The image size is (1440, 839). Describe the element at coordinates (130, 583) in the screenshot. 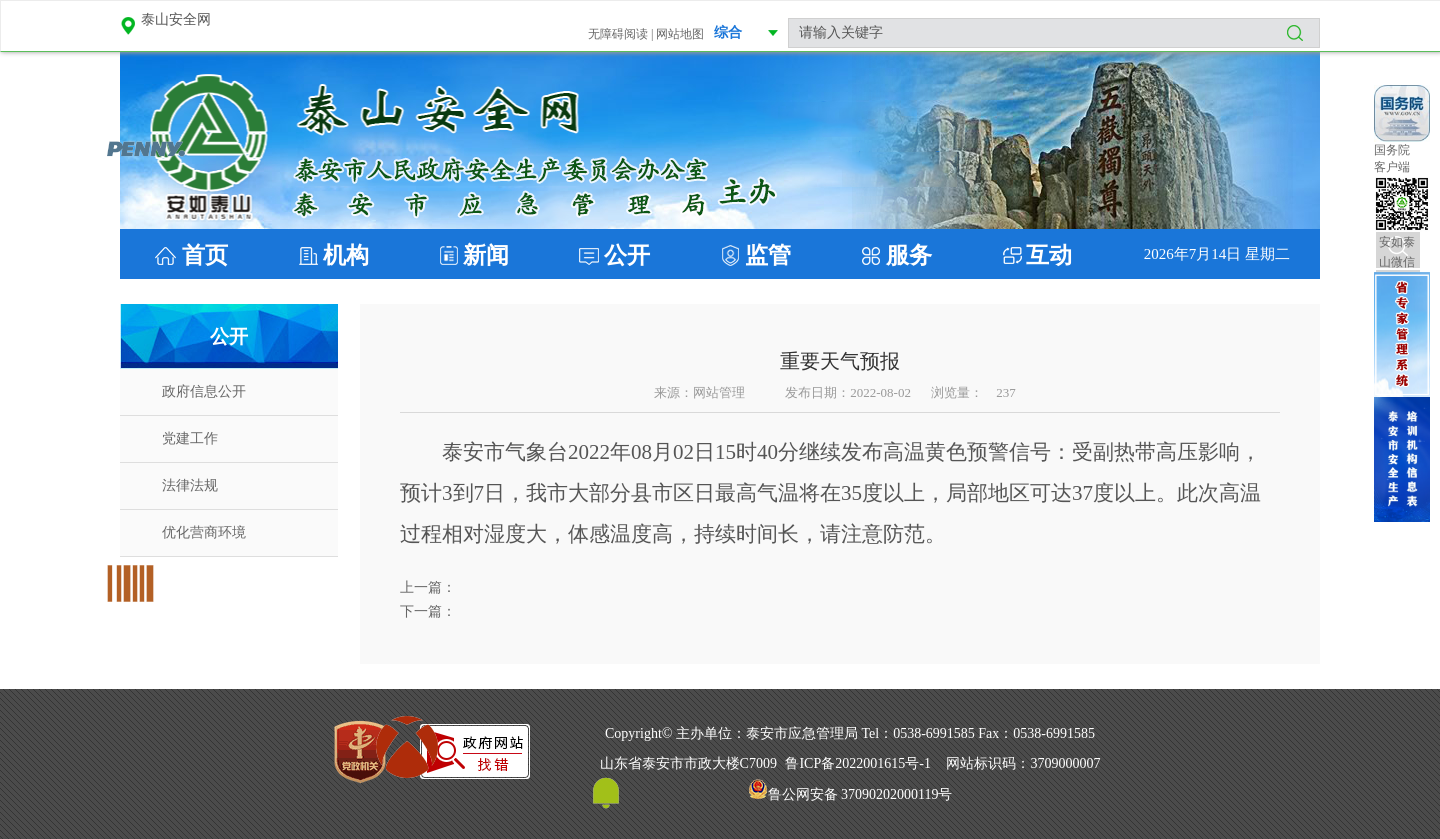

I see `scan a barcode` at that location.